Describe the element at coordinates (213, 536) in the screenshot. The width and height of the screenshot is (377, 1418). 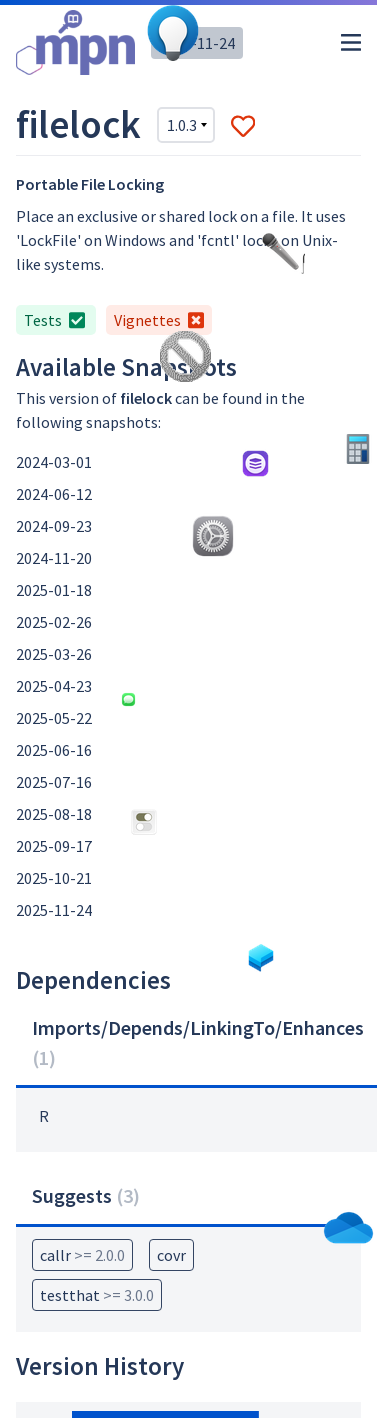
I see `open system preferences` at that location.